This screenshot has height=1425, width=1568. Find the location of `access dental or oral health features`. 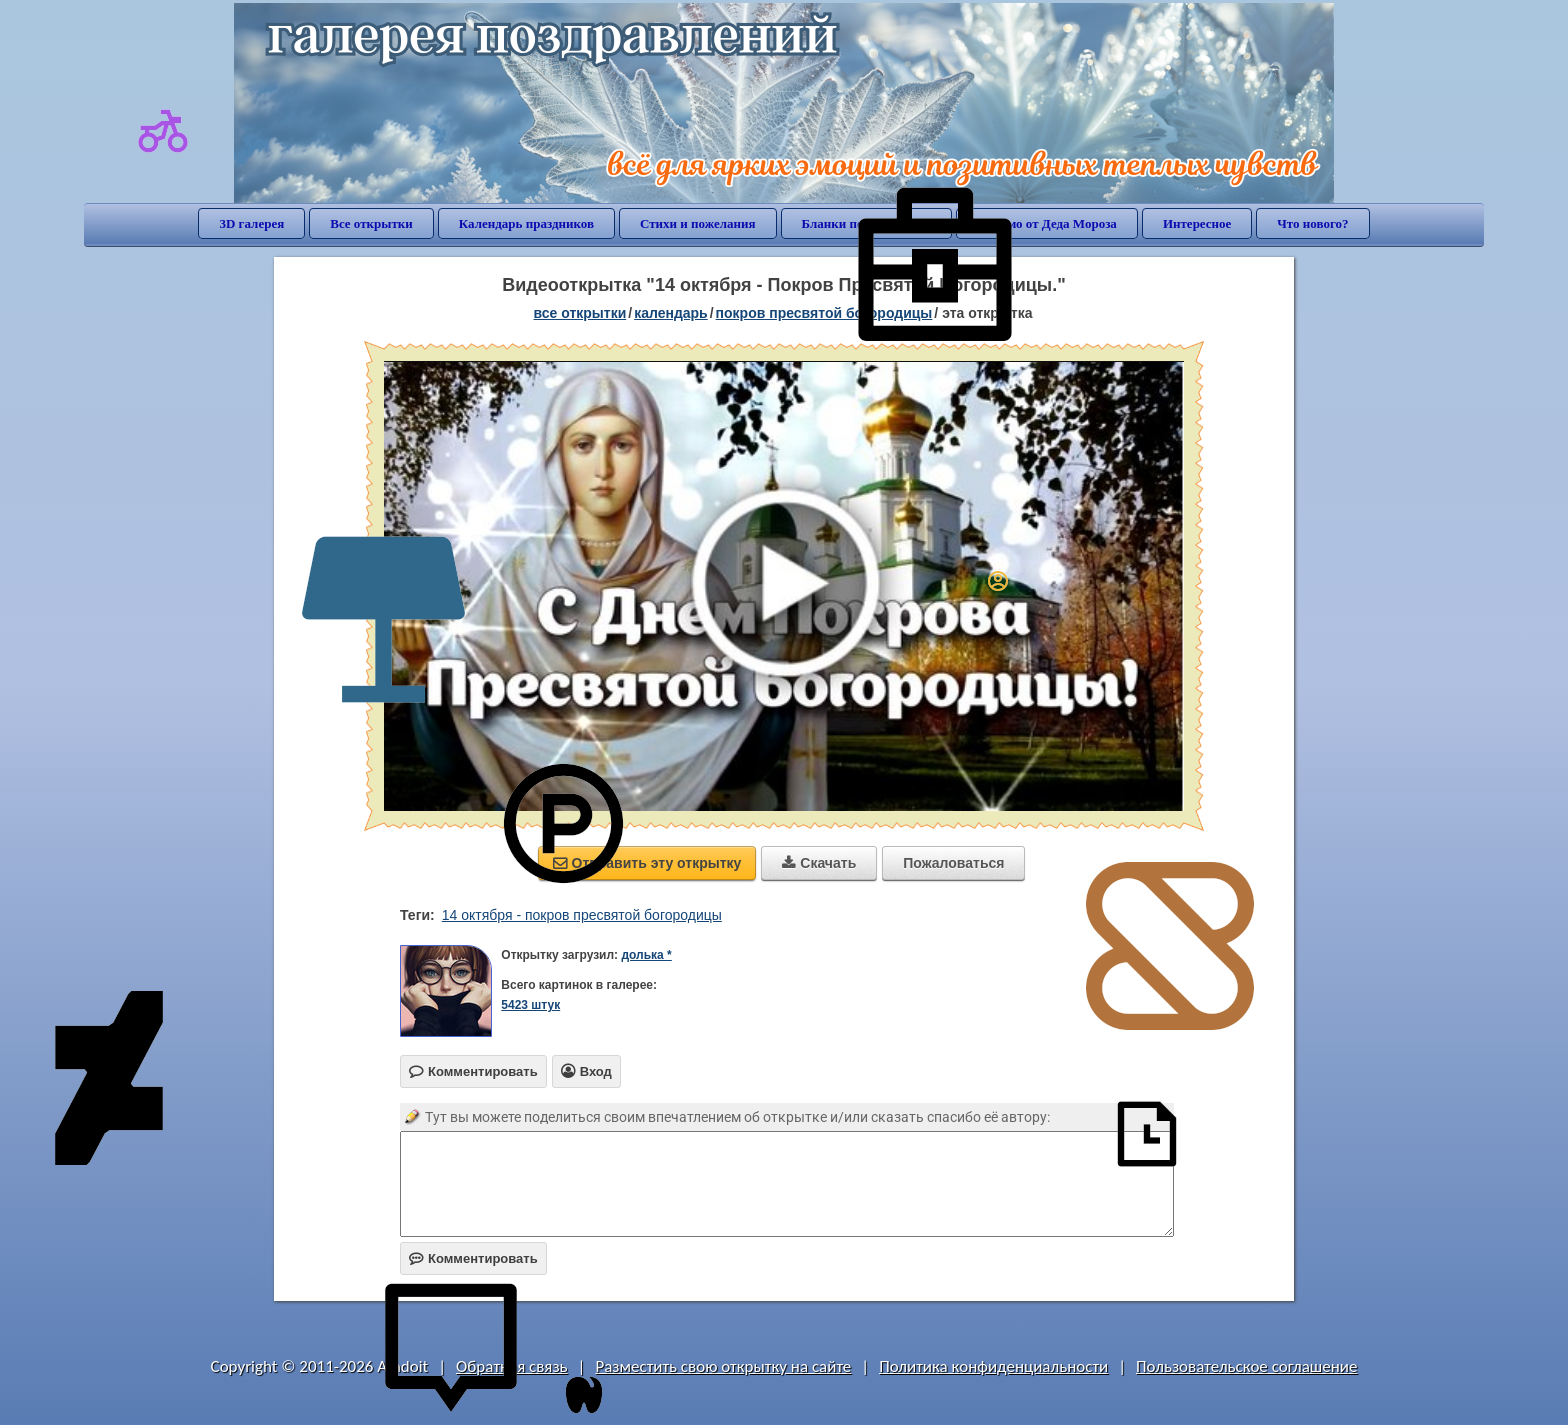

access dental or oral health features is located at coordinates (584, 1395).